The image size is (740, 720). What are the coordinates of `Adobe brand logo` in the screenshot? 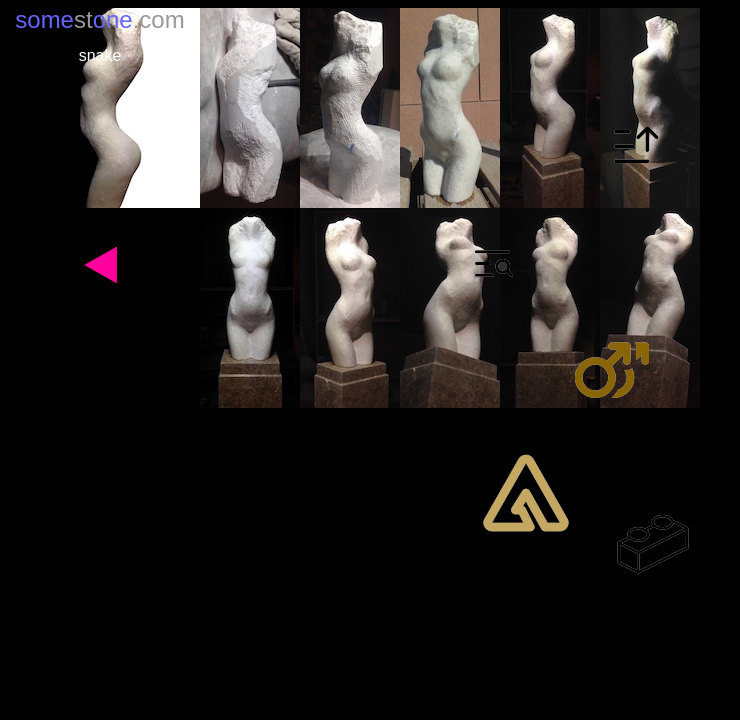 It's located at (526, 493).